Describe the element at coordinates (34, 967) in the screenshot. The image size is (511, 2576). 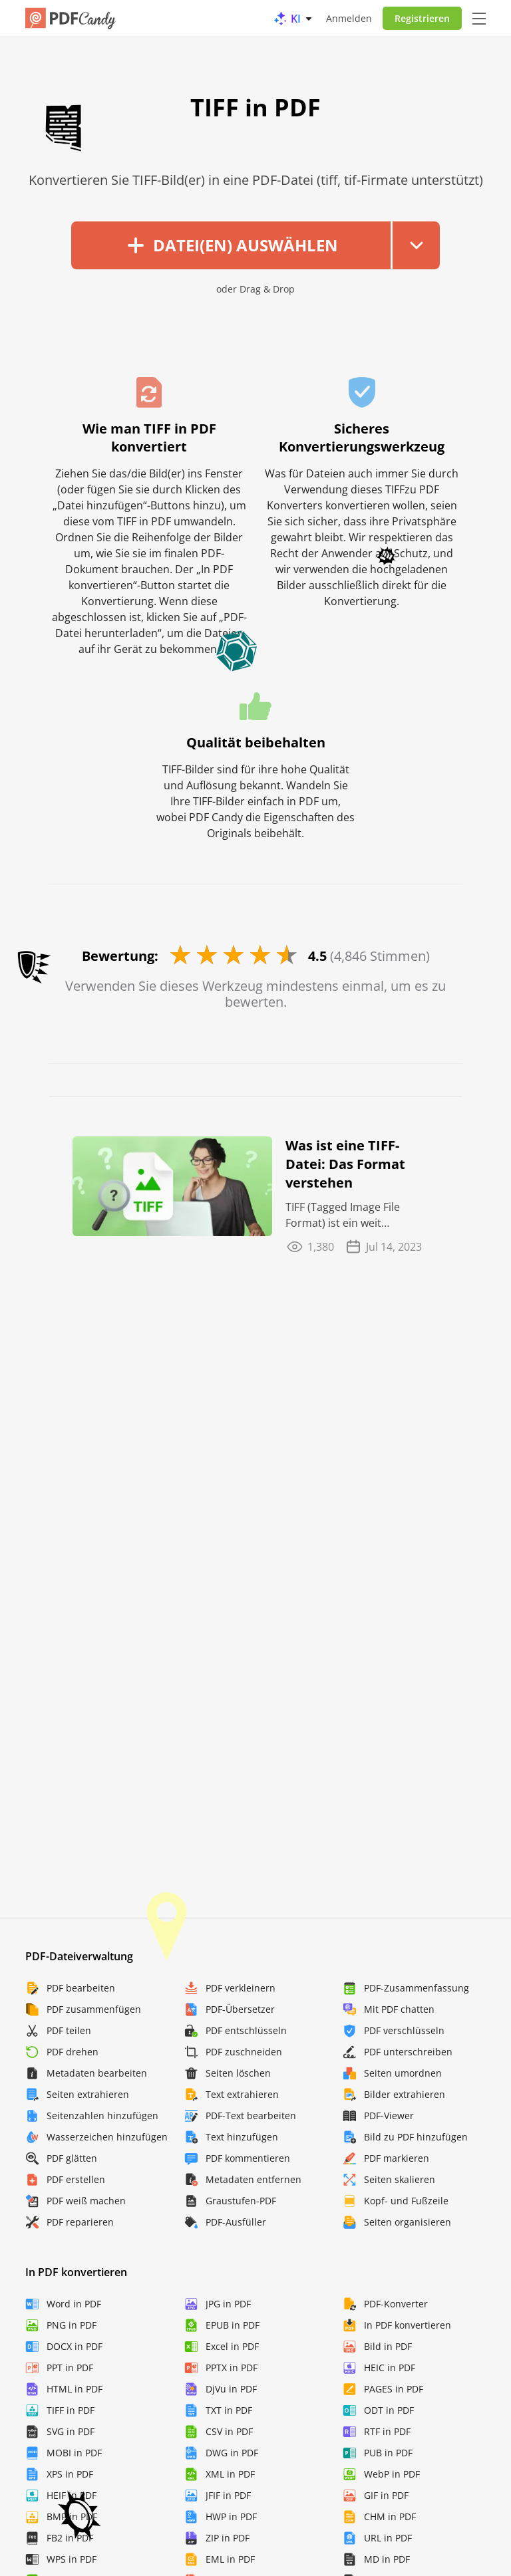
I see `indicates damage blocked or deflected` at that location.